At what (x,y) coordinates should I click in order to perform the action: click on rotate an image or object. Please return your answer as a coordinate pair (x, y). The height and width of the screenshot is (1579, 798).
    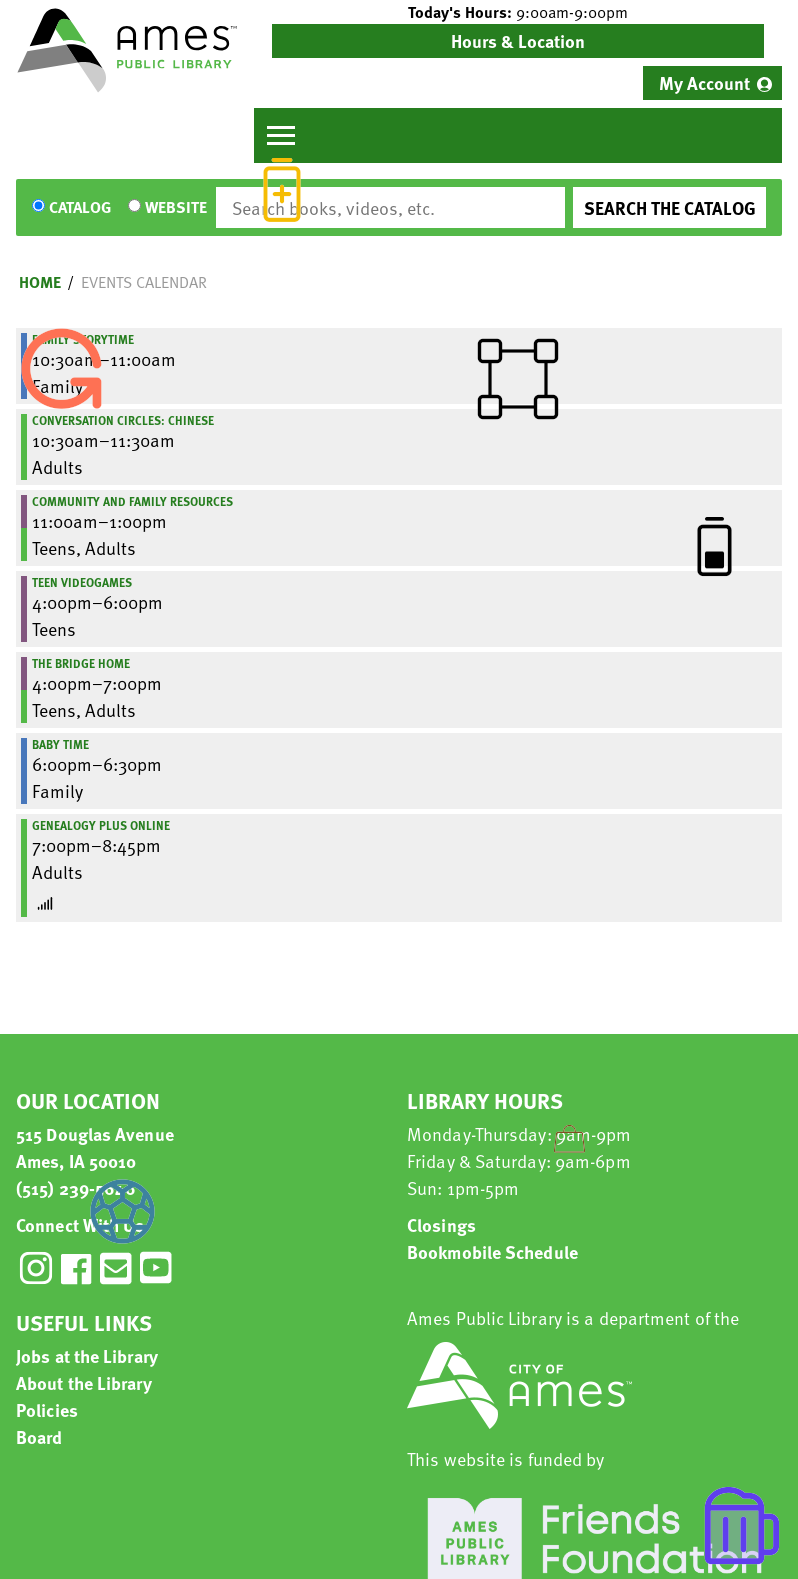
    Looking at the image, I should click on (61, 368).